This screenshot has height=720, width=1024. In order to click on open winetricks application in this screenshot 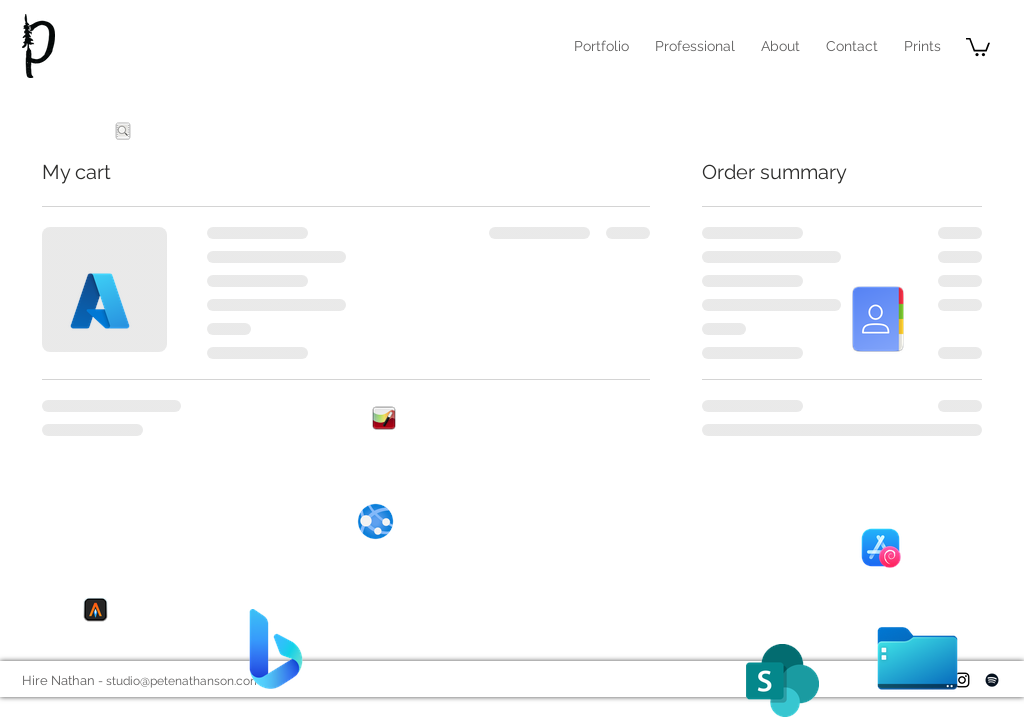, I will do `click(384, 418)`.